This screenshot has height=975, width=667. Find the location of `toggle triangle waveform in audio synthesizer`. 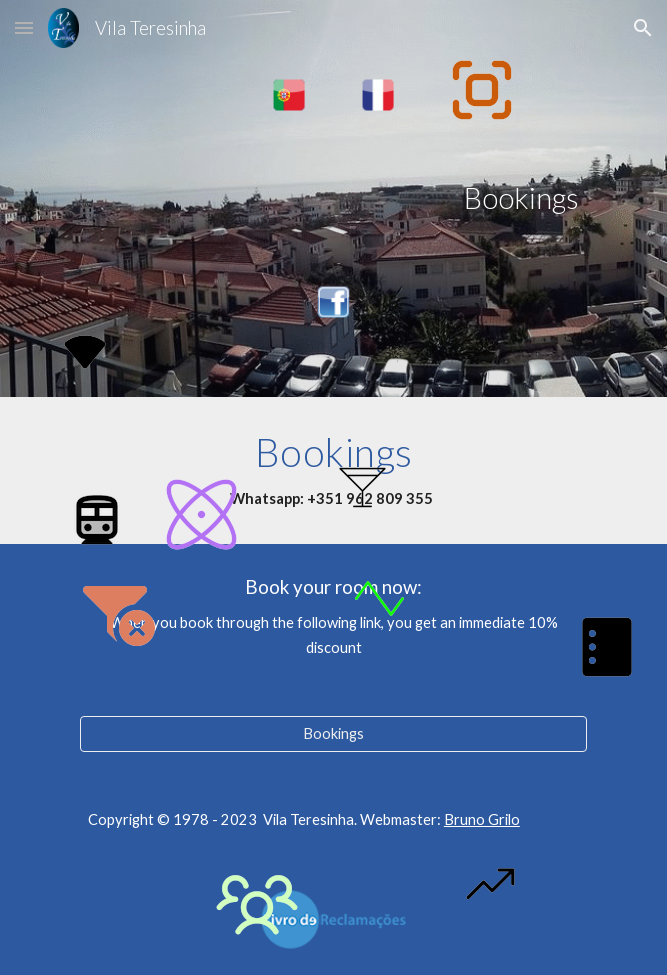

toggle triangle waveform in audio synthesizer is located at coordinates (379, 598).